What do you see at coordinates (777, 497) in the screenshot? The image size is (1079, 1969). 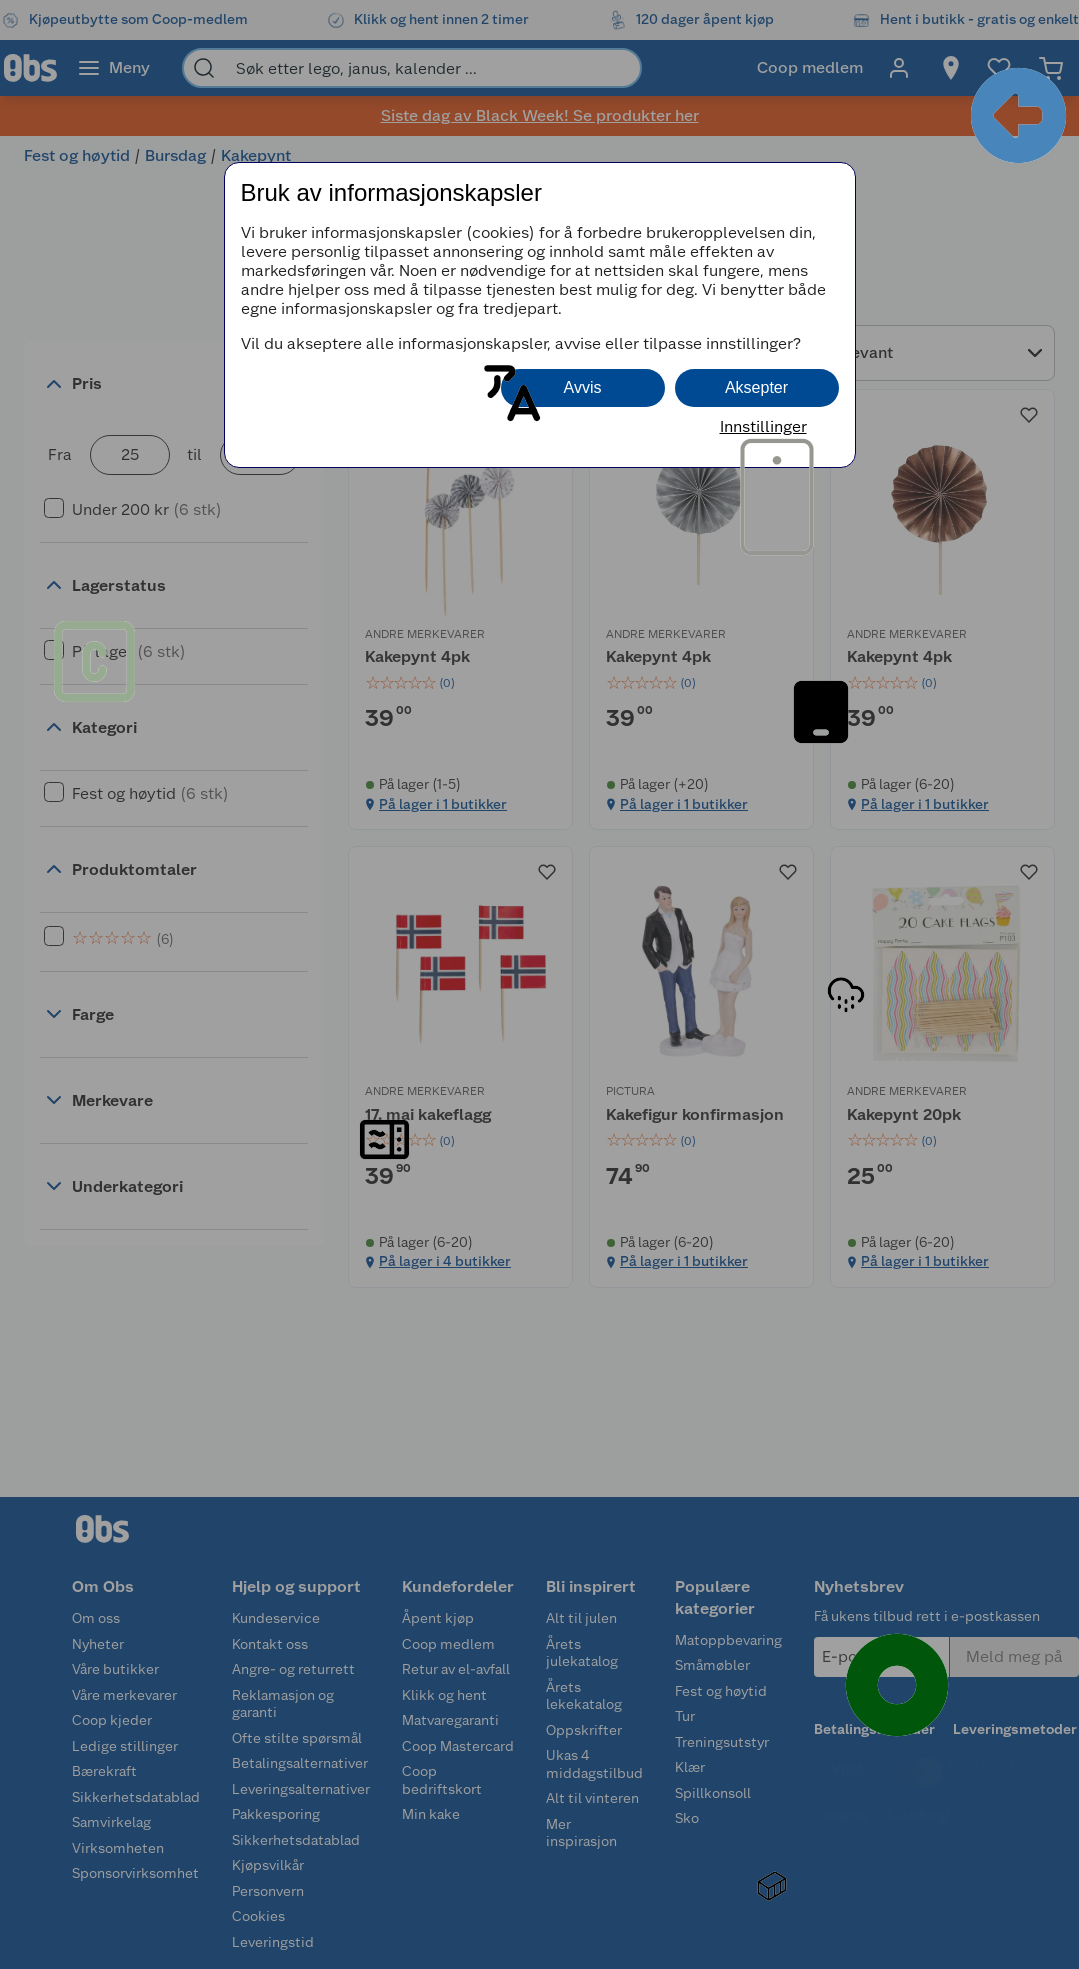 I see `access device camera through mobile` at bounding box center [777, 497].